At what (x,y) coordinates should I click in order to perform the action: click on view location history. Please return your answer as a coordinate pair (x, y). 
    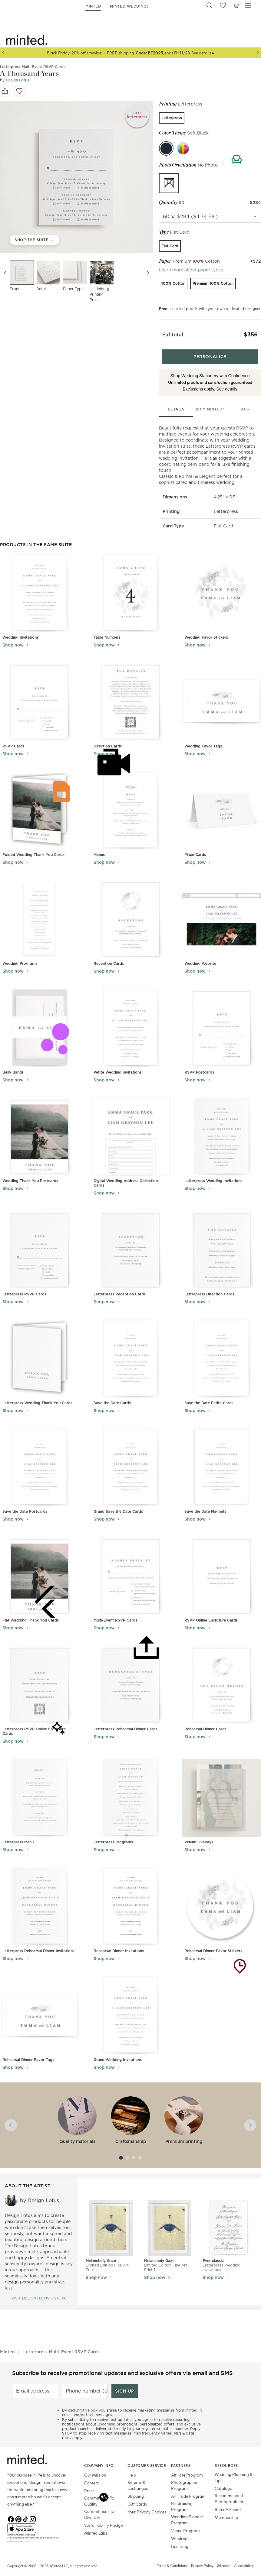
    Looking at the image, I should click on (240, 1966).